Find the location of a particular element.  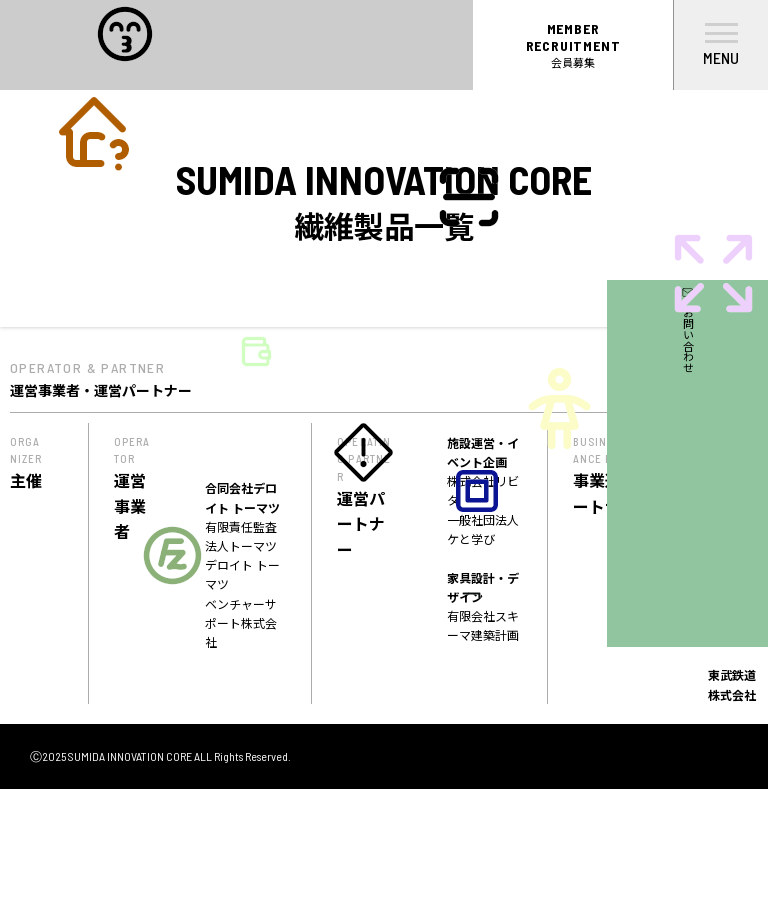

get help or FAQ about home settings is located at coordinates (94, 132).